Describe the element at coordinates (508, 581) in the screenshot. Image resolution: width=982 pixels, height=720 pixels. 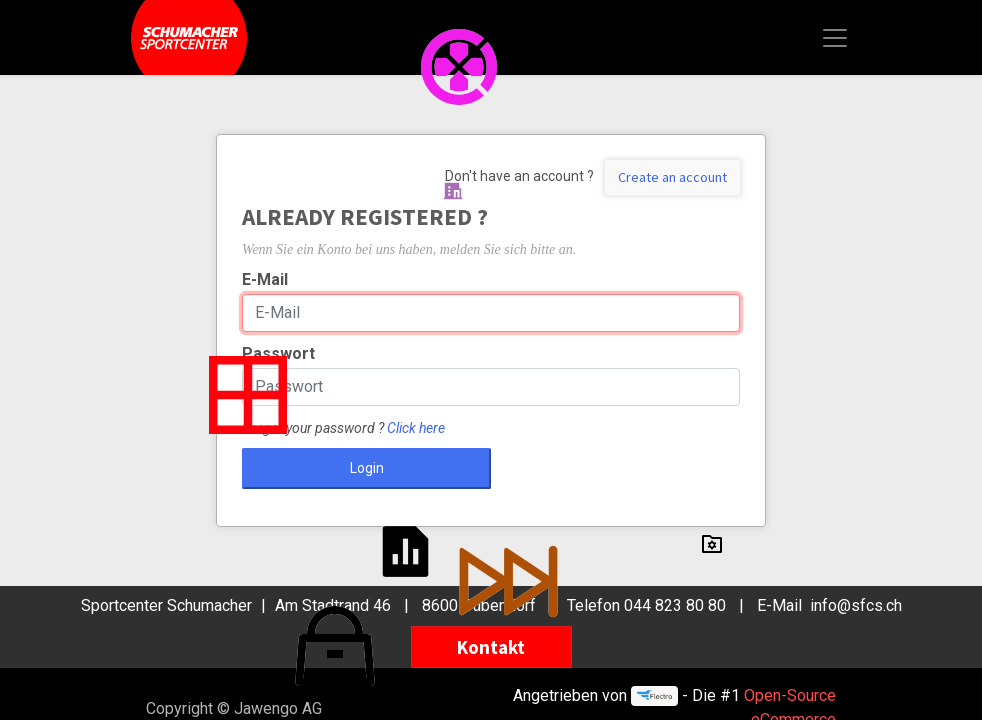
I see `skip to the end of the current track` at that location.